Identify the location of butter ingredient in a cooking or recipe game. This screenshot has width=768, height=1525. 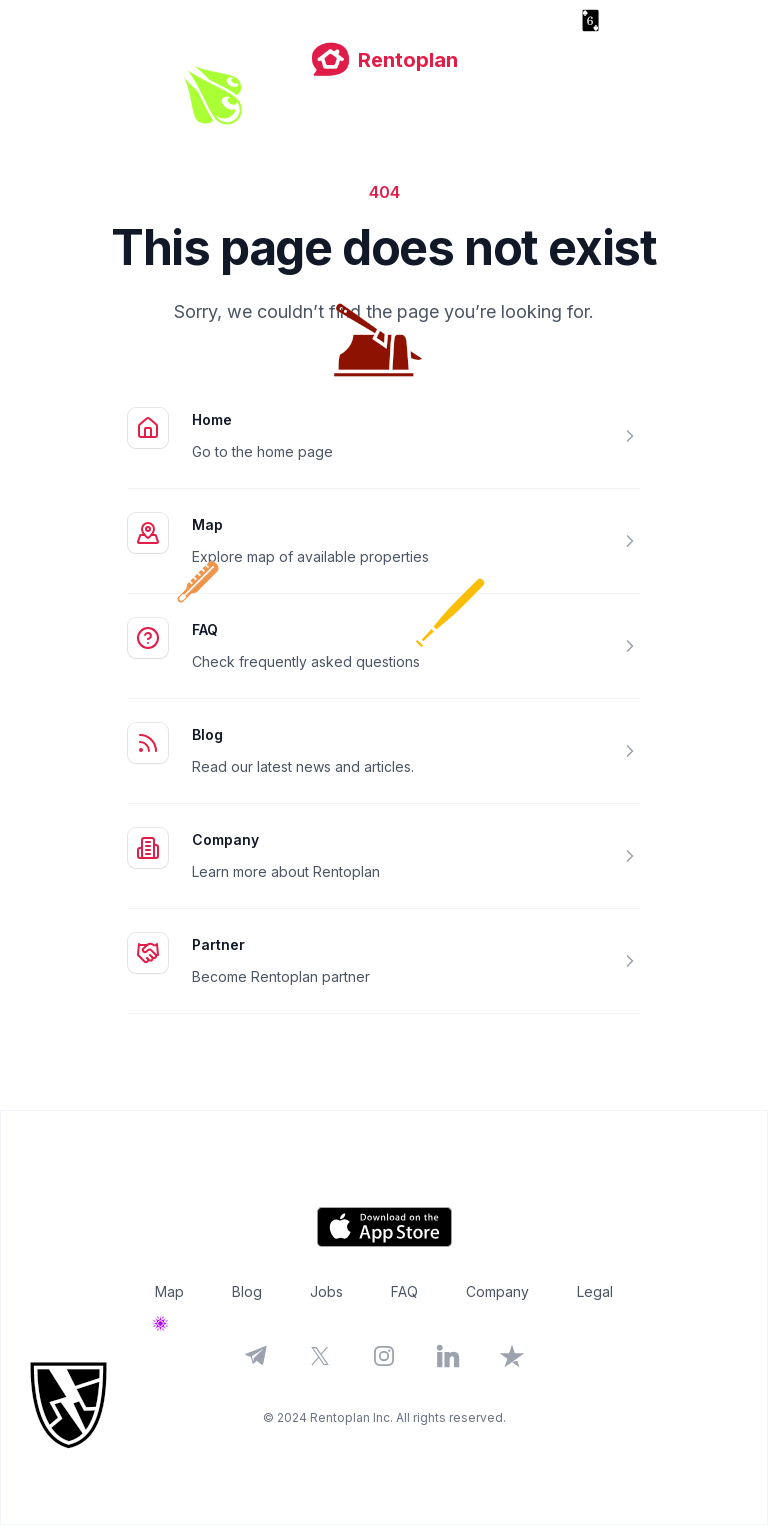
(378, 340).